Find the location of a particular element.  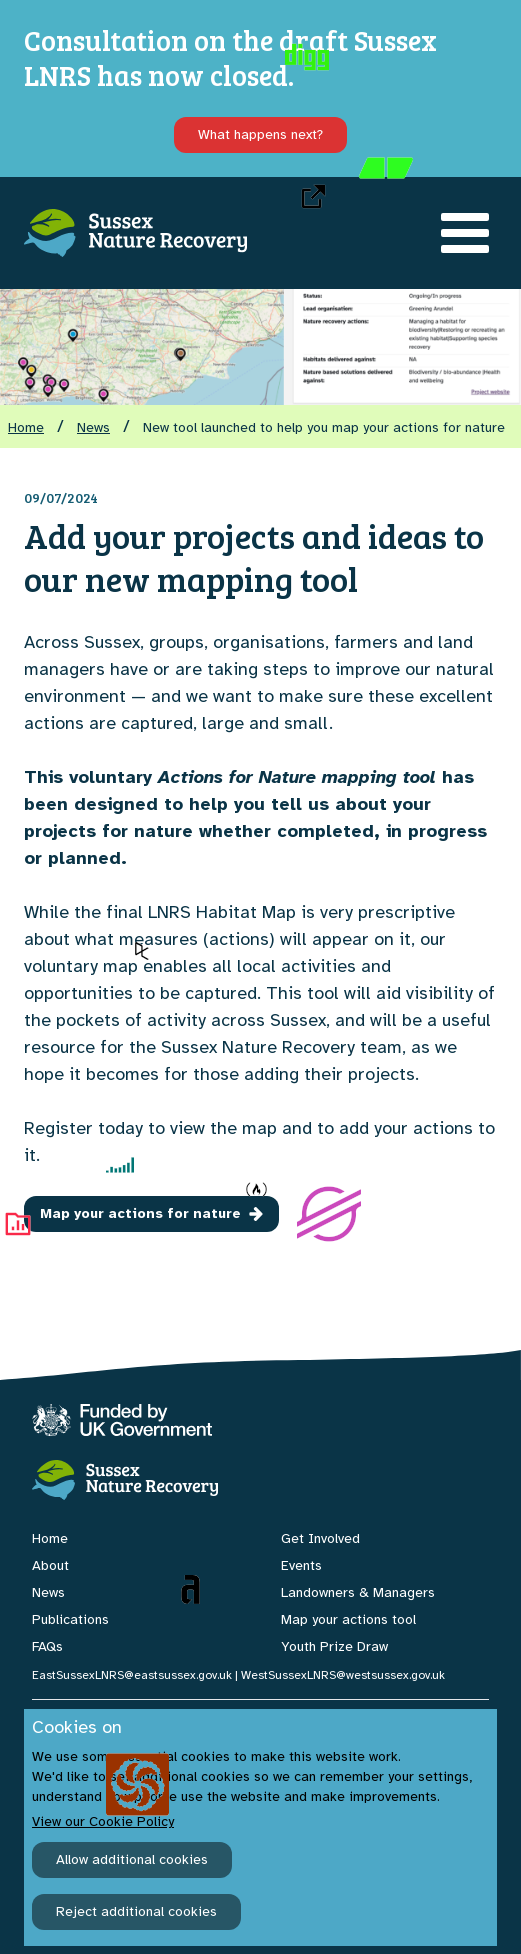

open analytics or reports folder is located at coordinates (18, 1224).